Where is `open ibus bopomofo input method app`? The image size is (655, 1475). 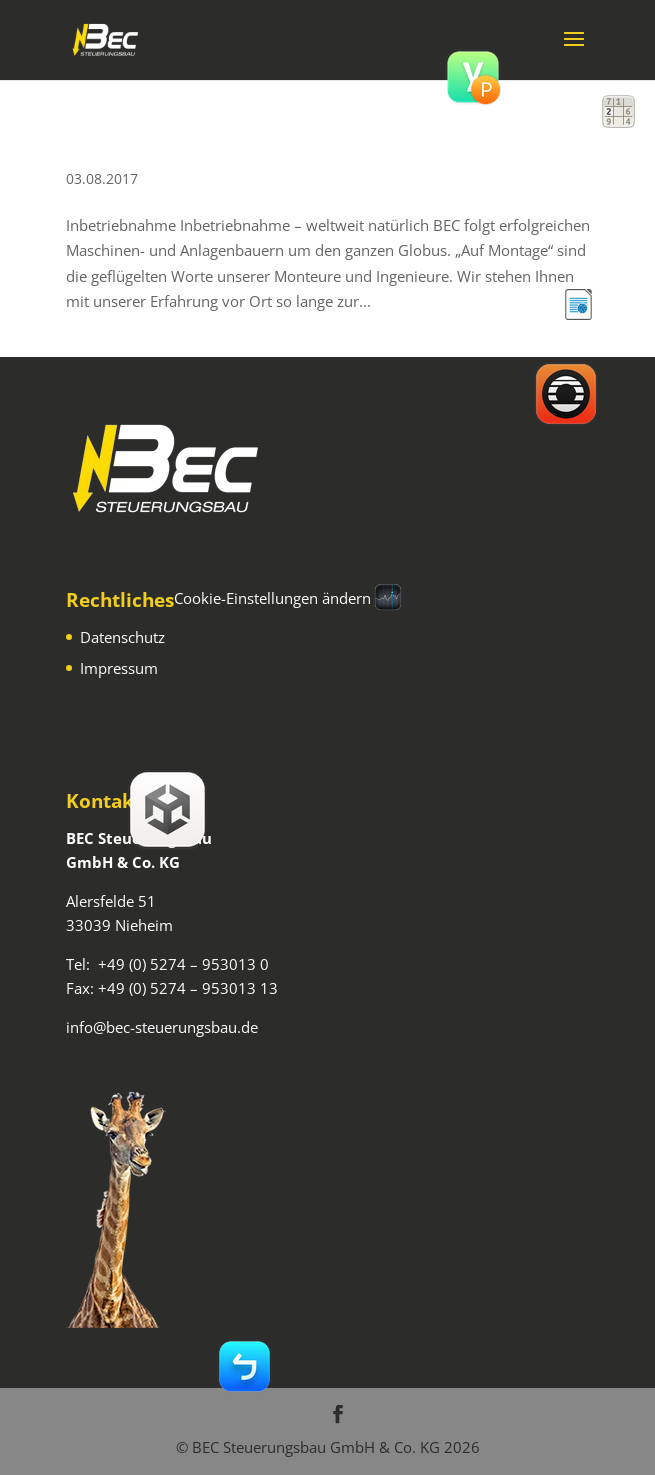 open ibus bopomofo input method app is located at coordinates (244, 1366).